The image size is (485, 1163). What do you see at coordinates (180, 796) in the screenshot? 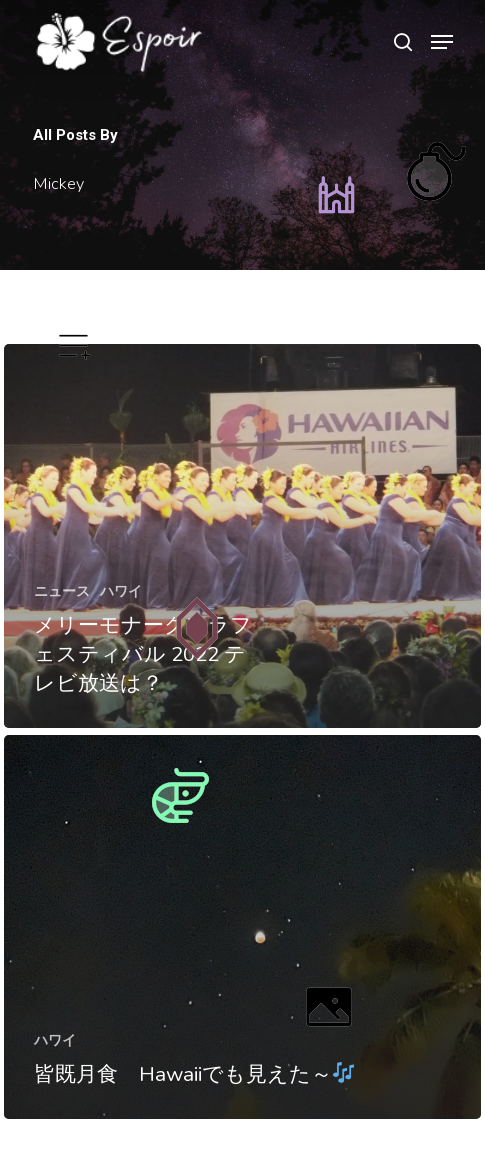
I see `indicates seafood or shellfish menu category` at bounding box center [180, 796].